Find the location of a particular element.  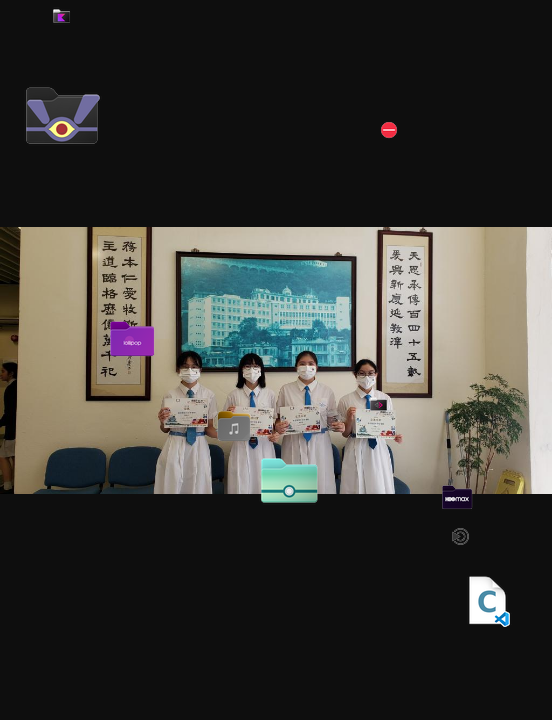

open a C programming file in Visual Studio Code is located at coordinates (487, 601).